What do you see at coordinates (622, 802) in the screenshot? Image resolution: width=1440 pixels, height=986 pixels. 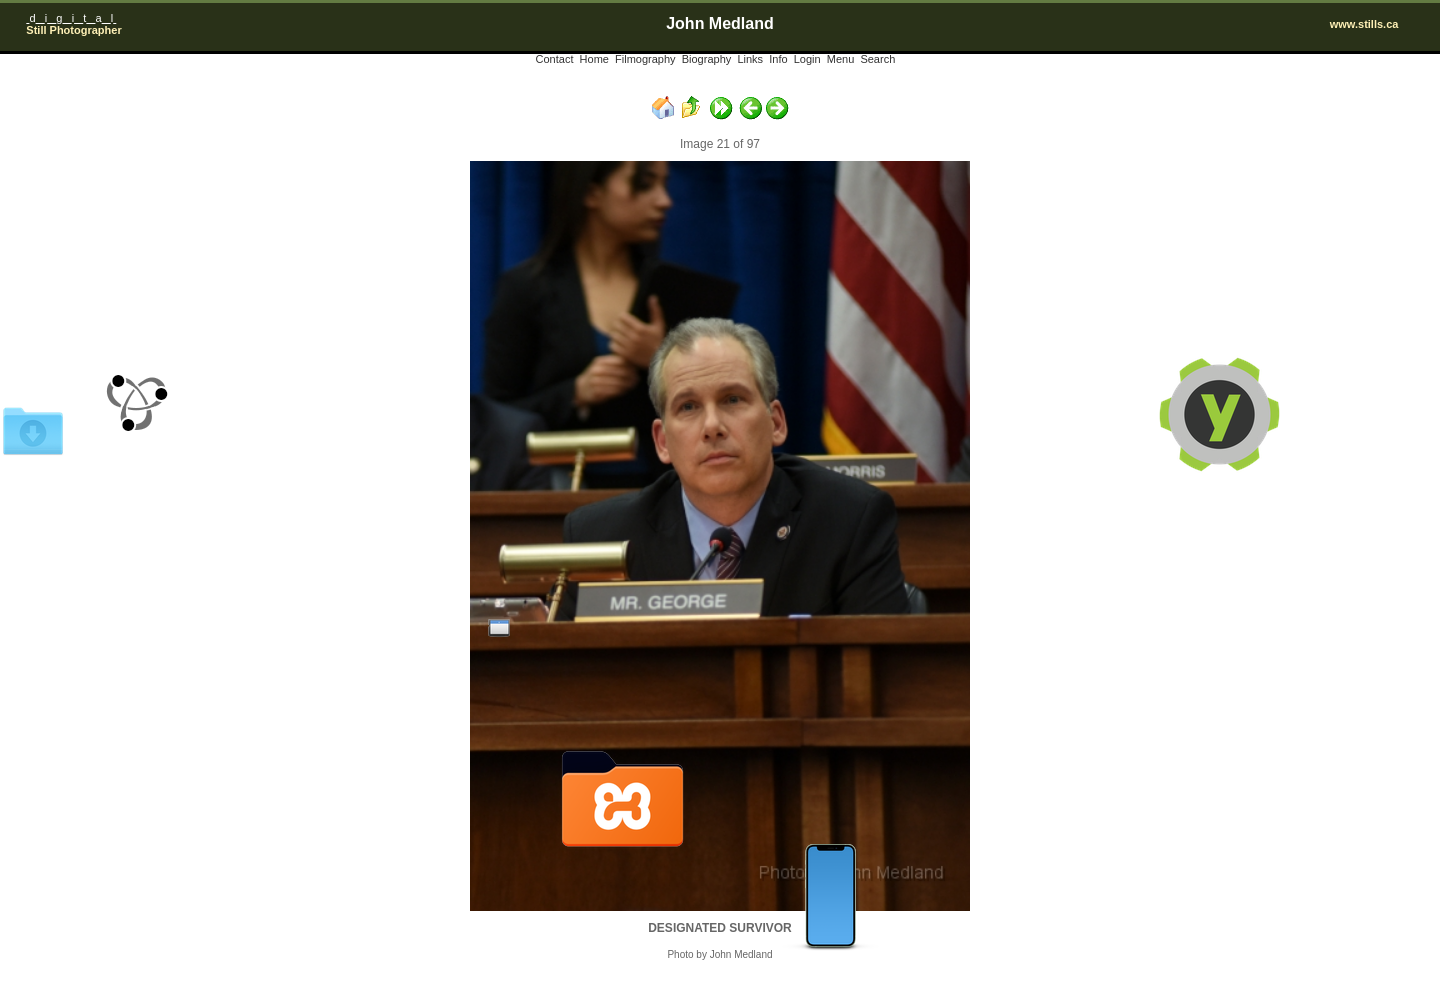 I see `open XAMPP local server files folder` at bounding box center [622, 802].